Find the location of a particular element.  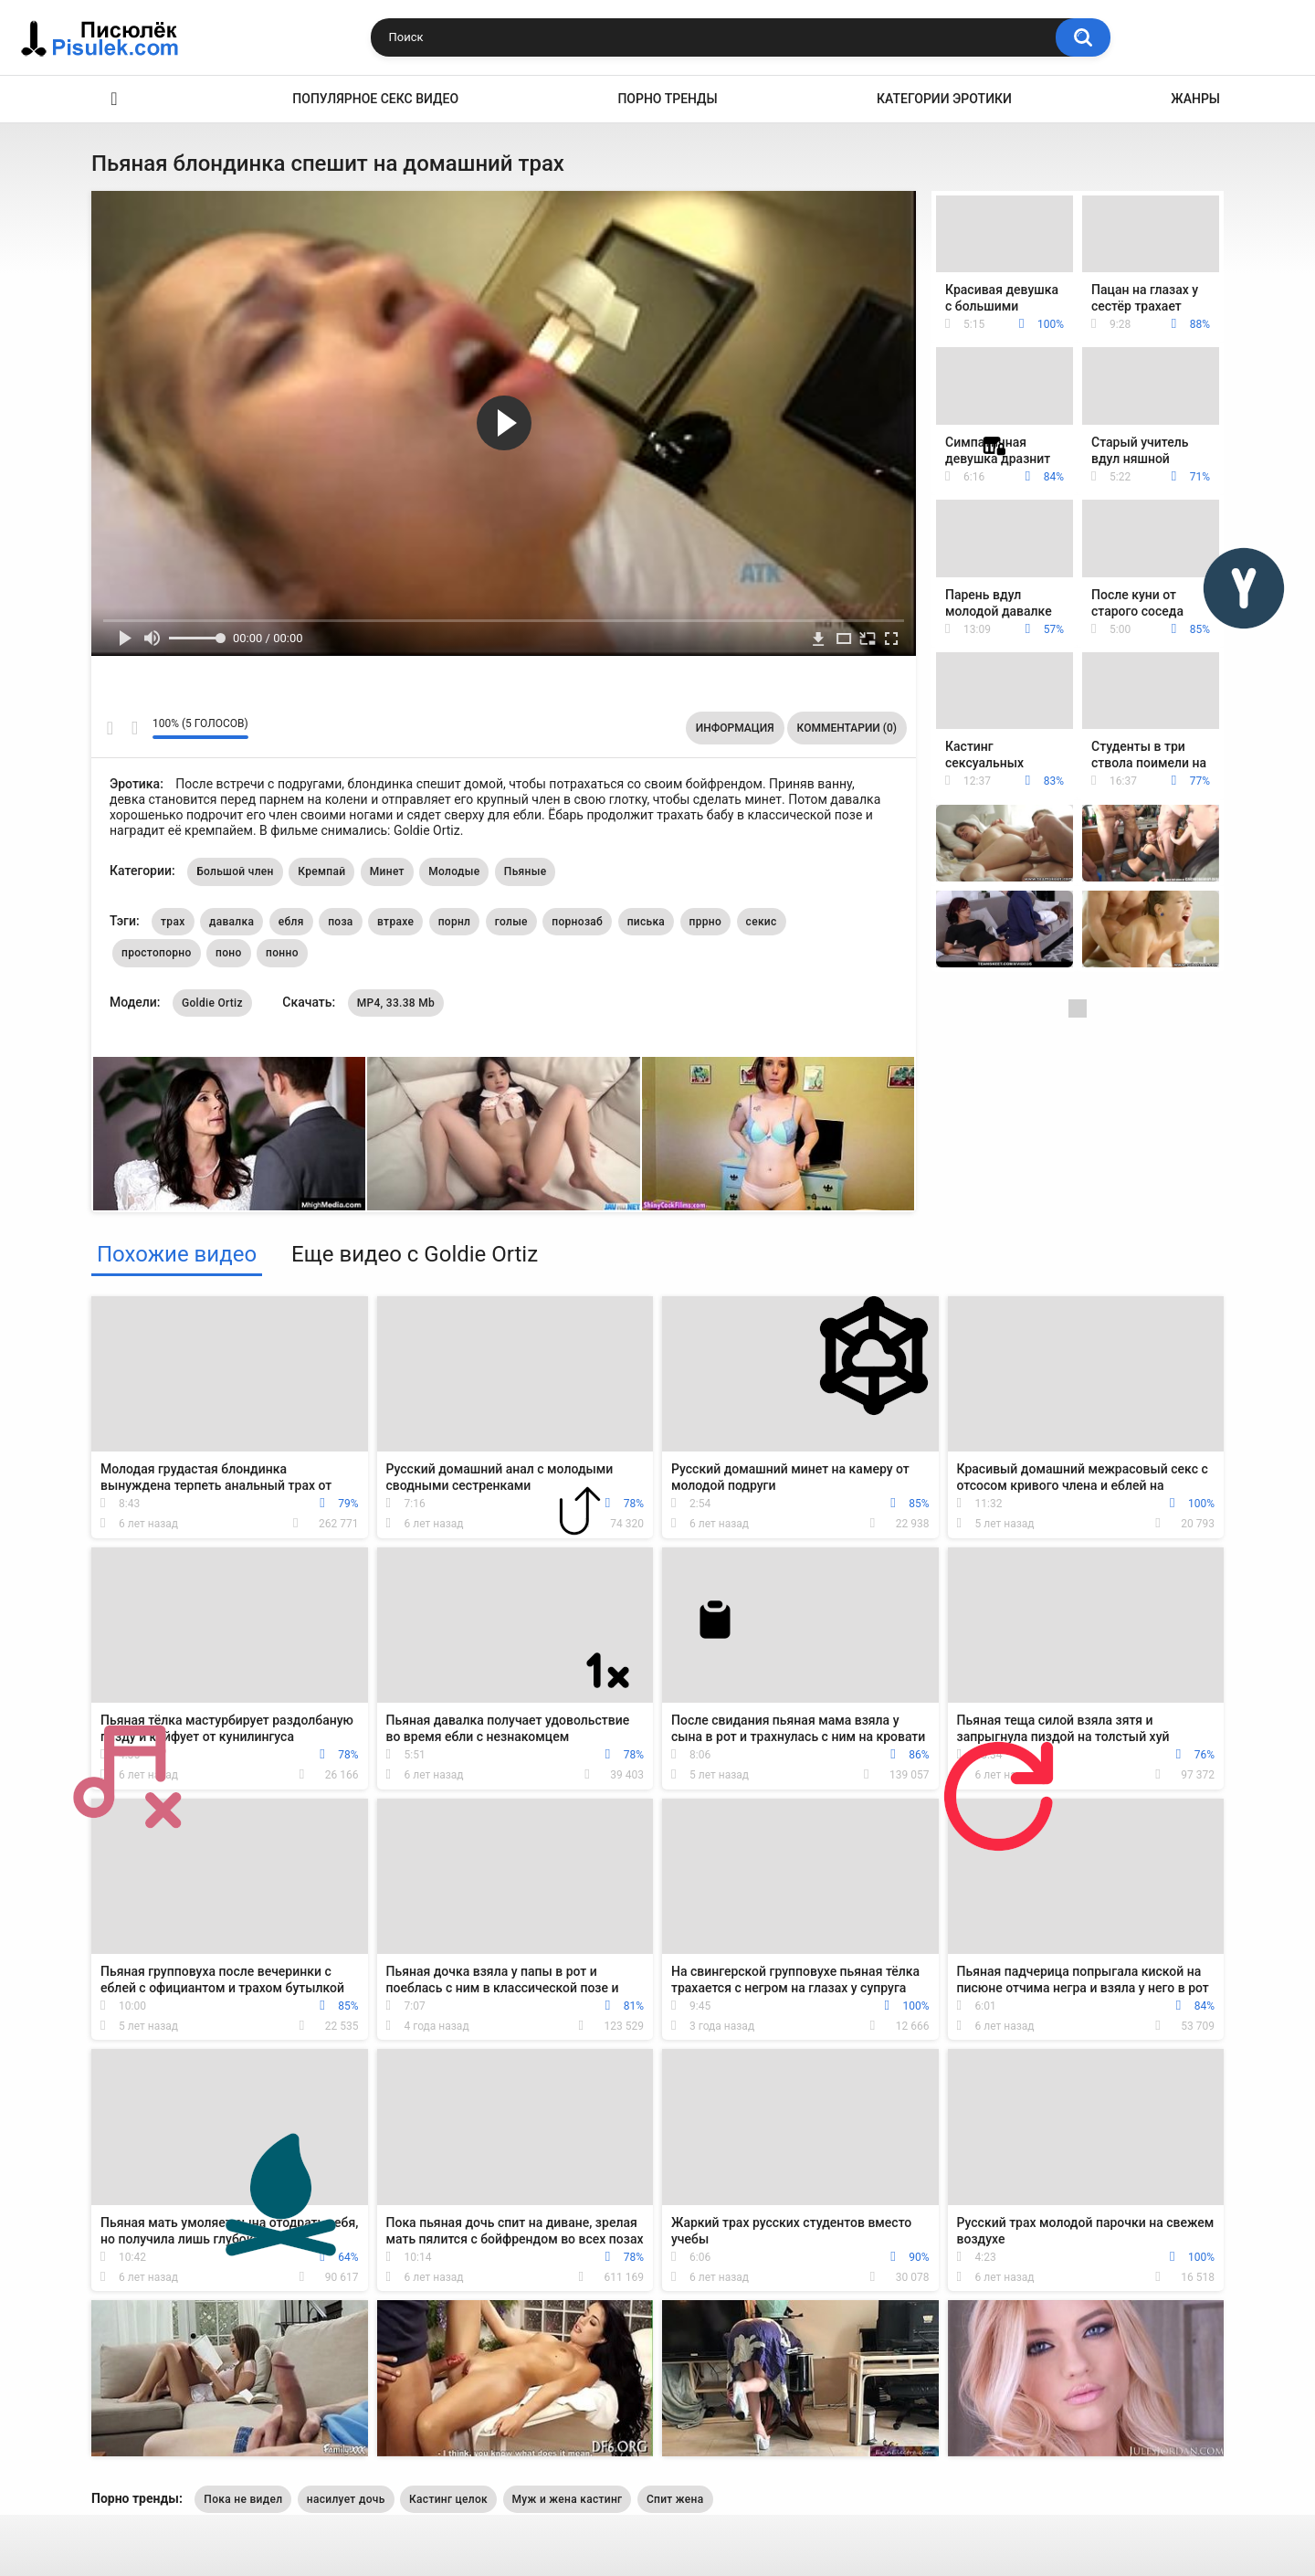

lock a column in a spreadsheet or table is located at coordinates (993, 445).